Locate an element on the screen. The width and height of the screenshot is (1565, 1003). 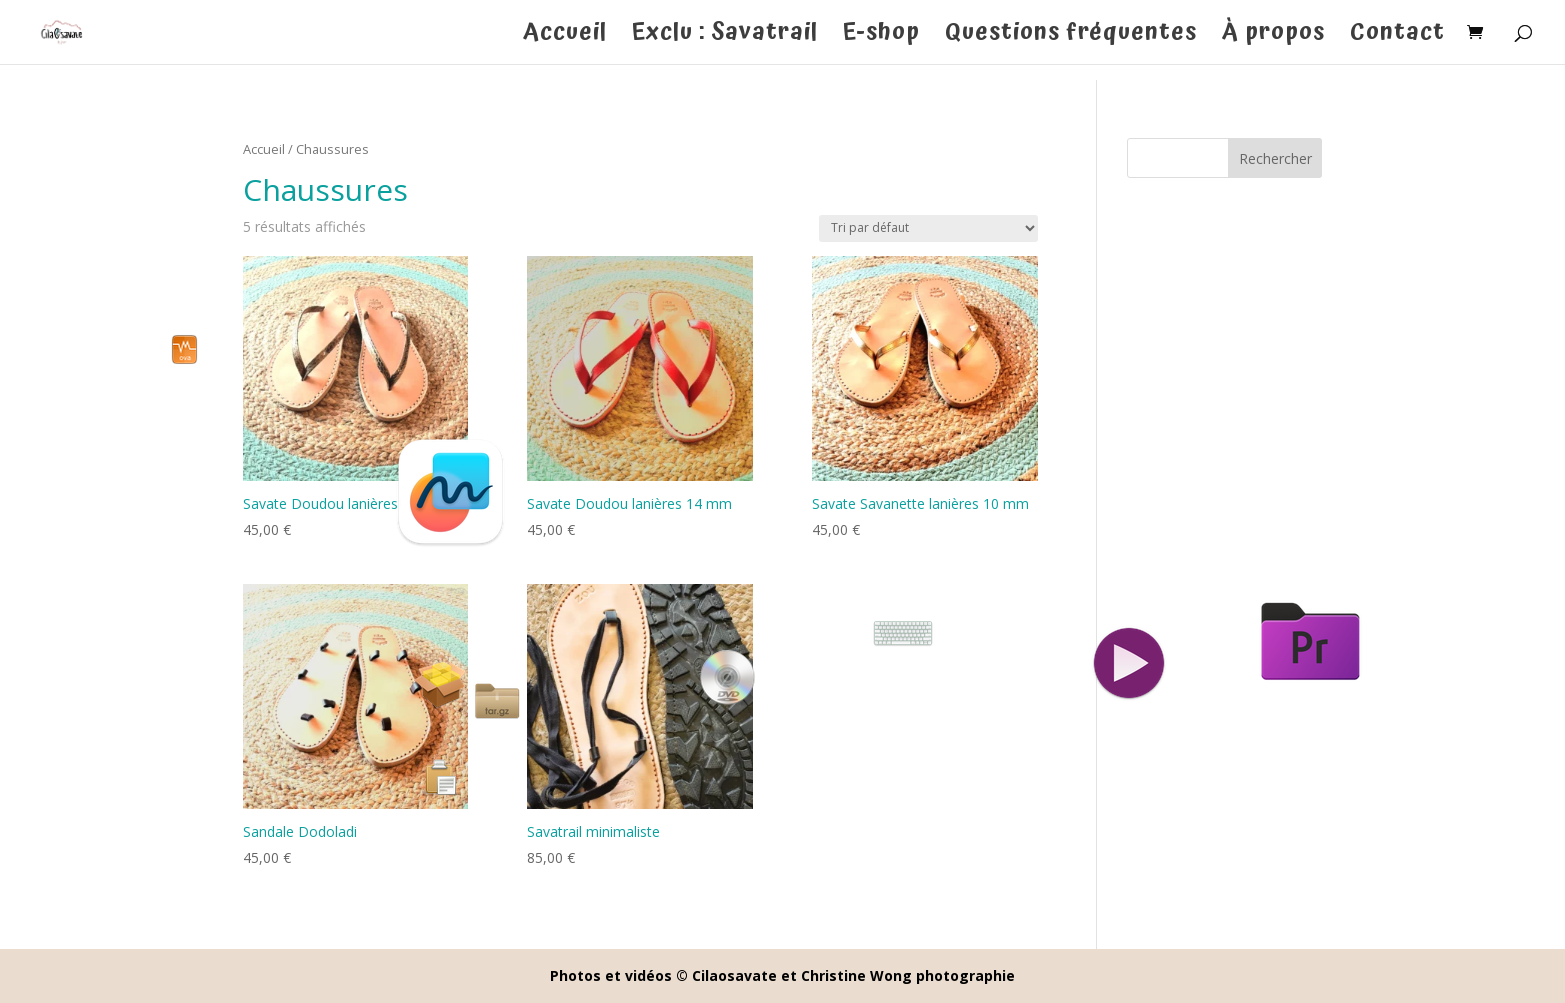
install a software package bundle is located at coordinates (441, 684).